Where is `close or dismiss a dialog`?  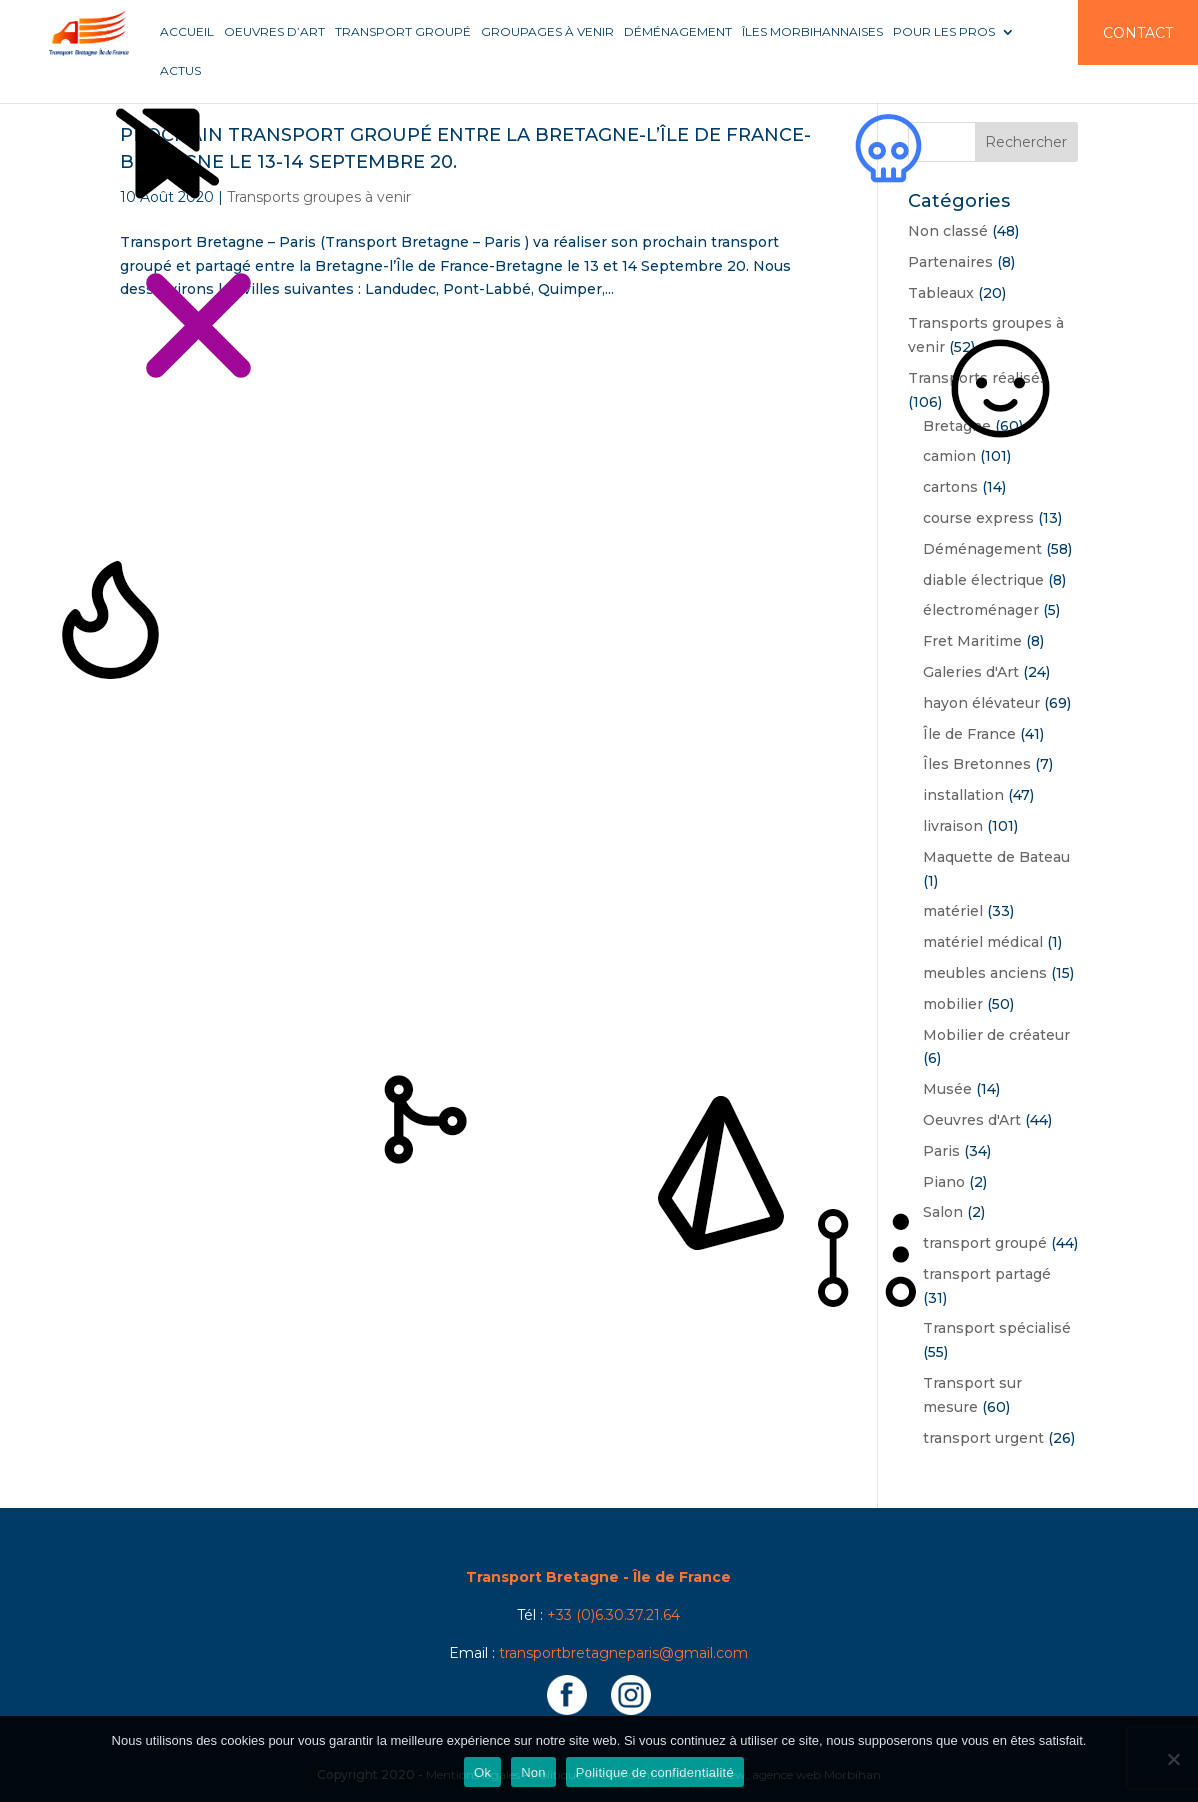 close or dismiss a dialog is located at coordinates (198, 325).